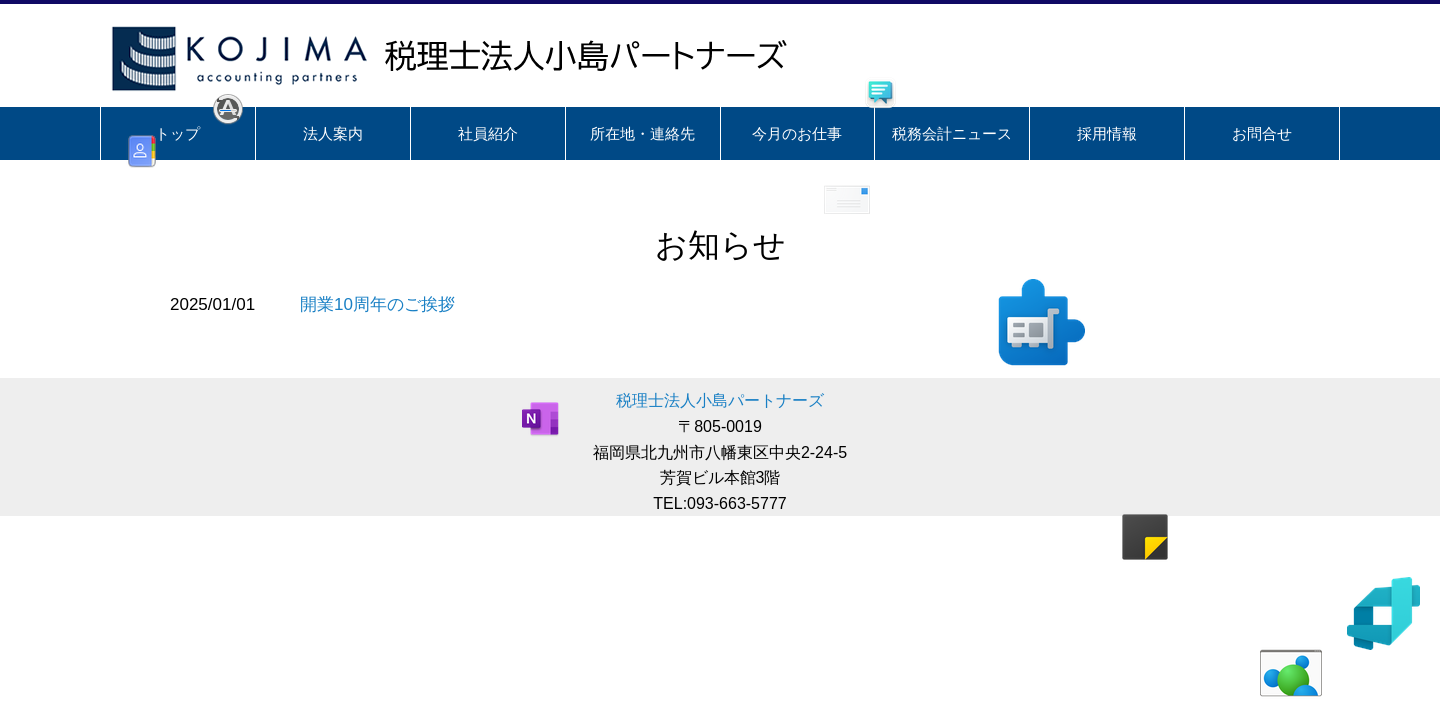 The height and width of the screenshot is (720, 1440). What do you see at coordinates (228, 109) in the screenshot?
I see `open the software updater application` at bounding box center [228, 109].